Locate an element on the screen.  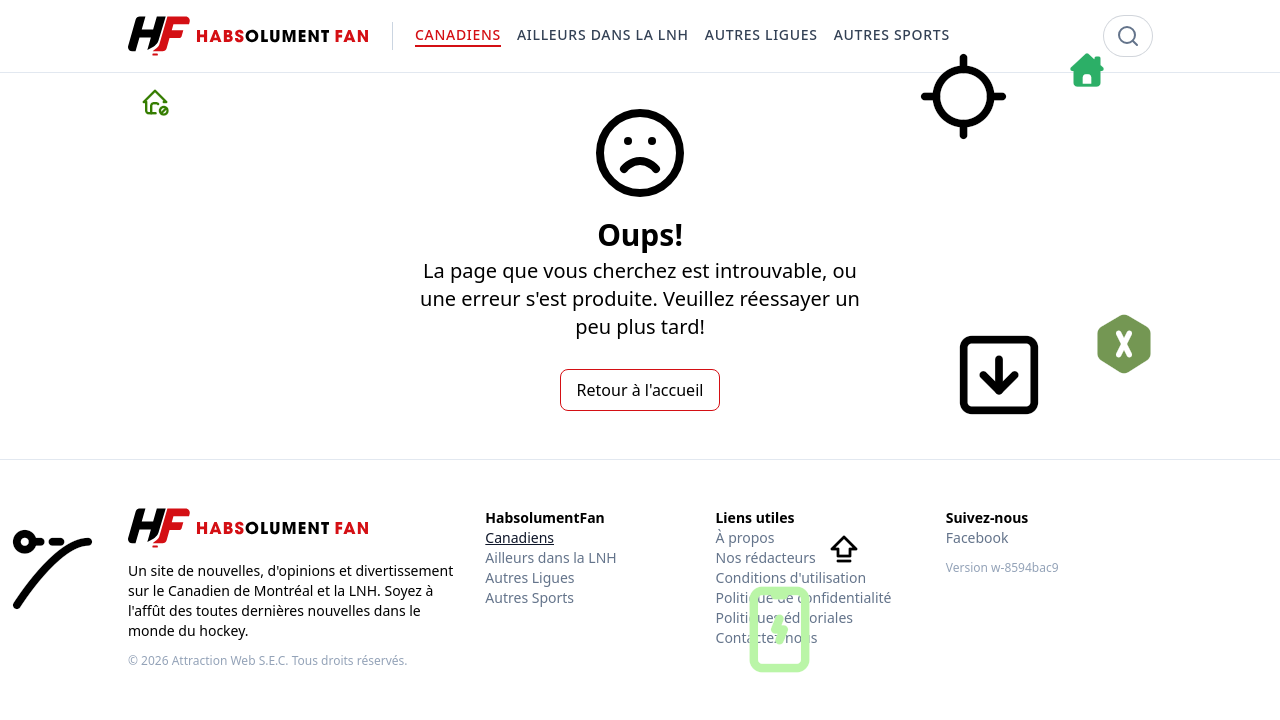
close or cancel action is located at coordinates (1124, 344).